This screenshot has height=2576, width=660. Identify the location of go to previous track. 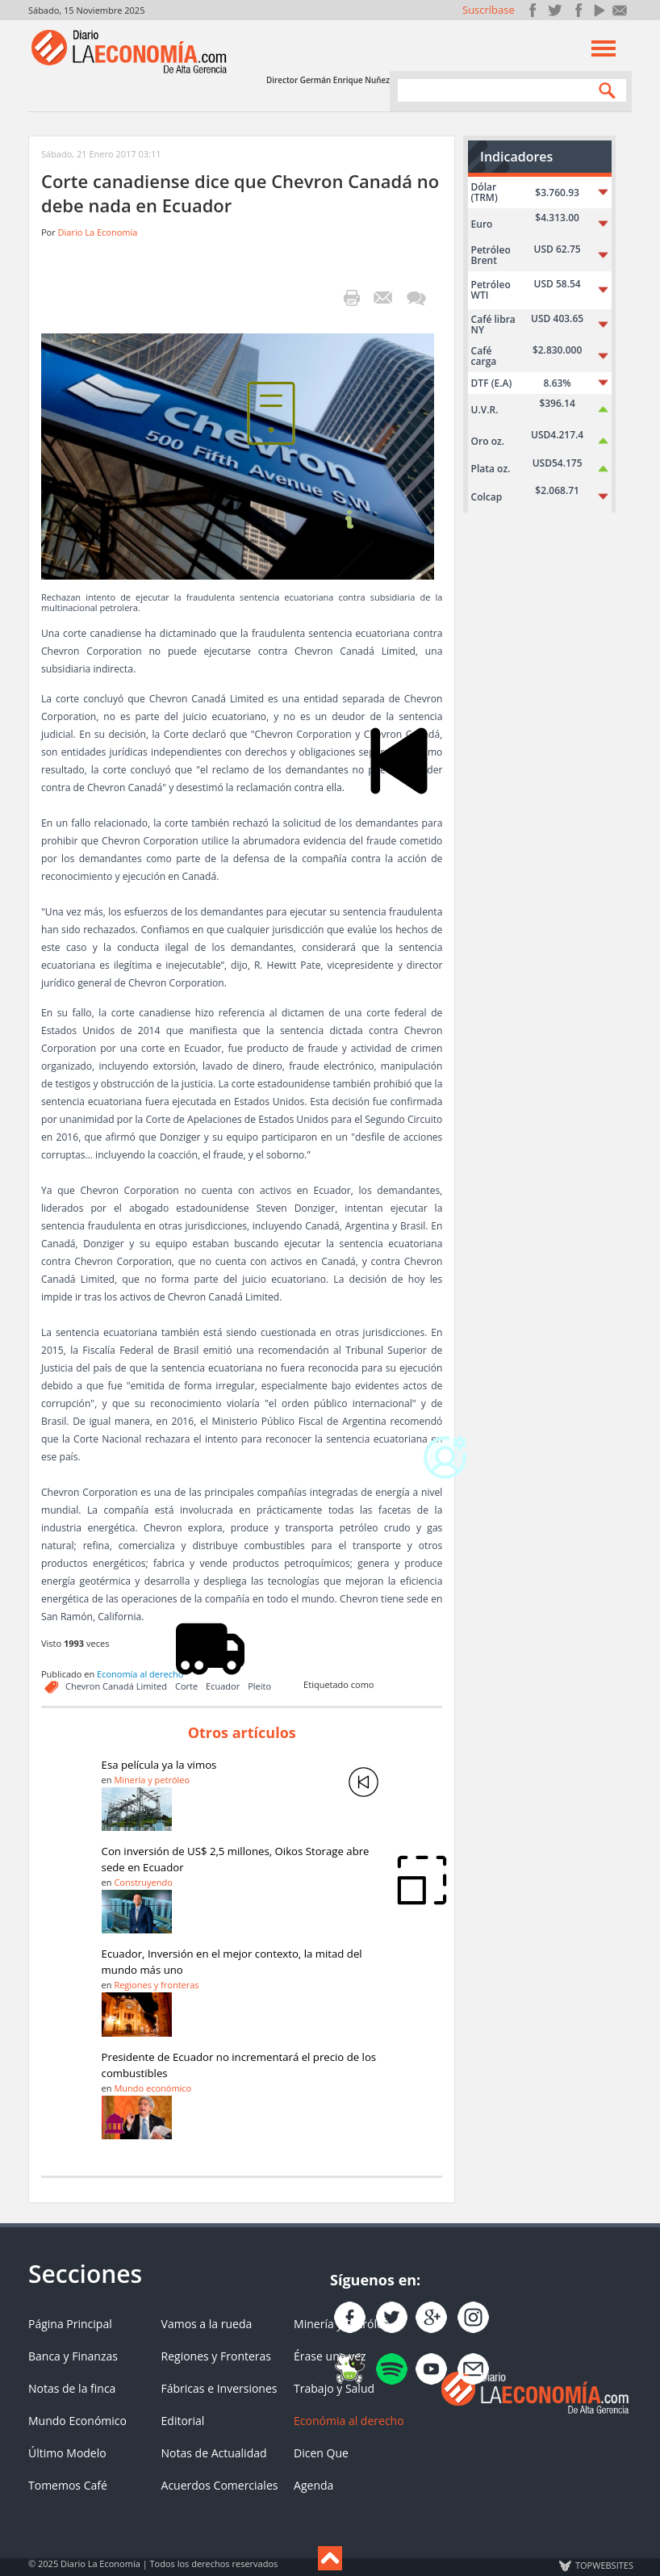
(399, 760).